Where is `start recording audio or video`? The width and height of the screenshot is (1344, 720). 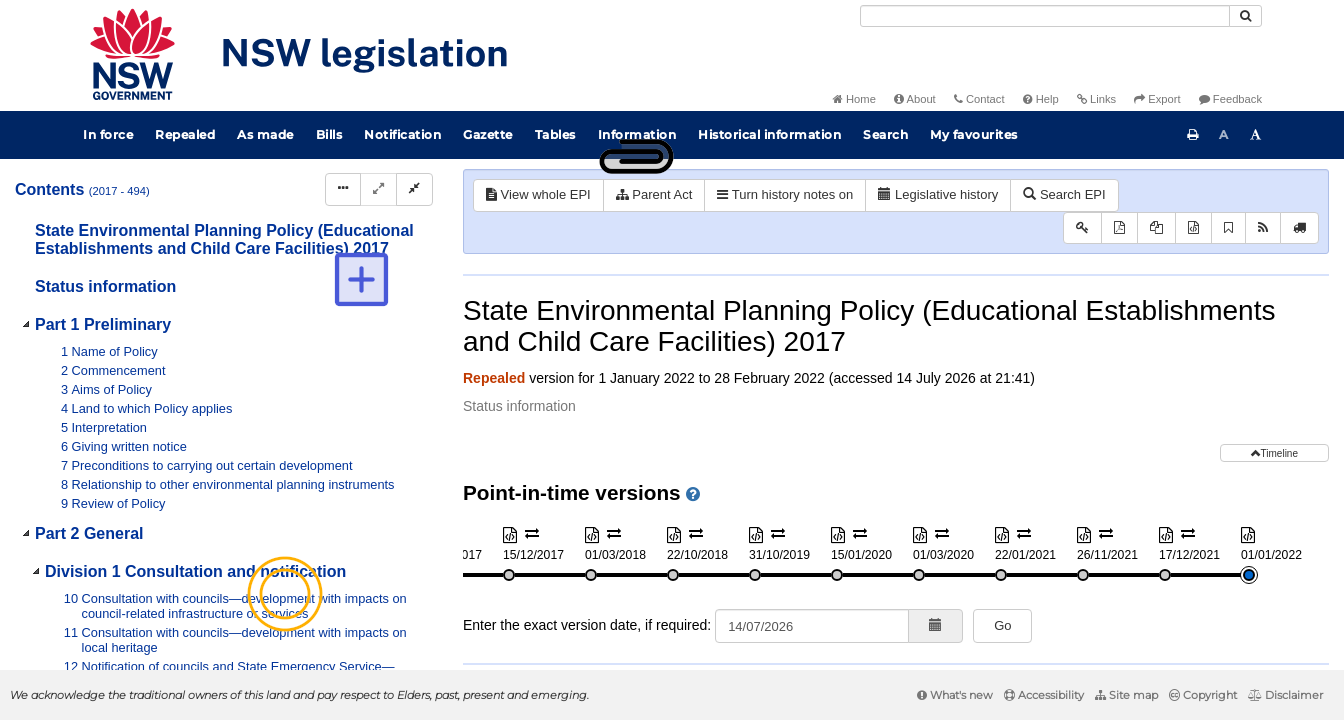
start recording audio or video is located at coordinates (285, 594).